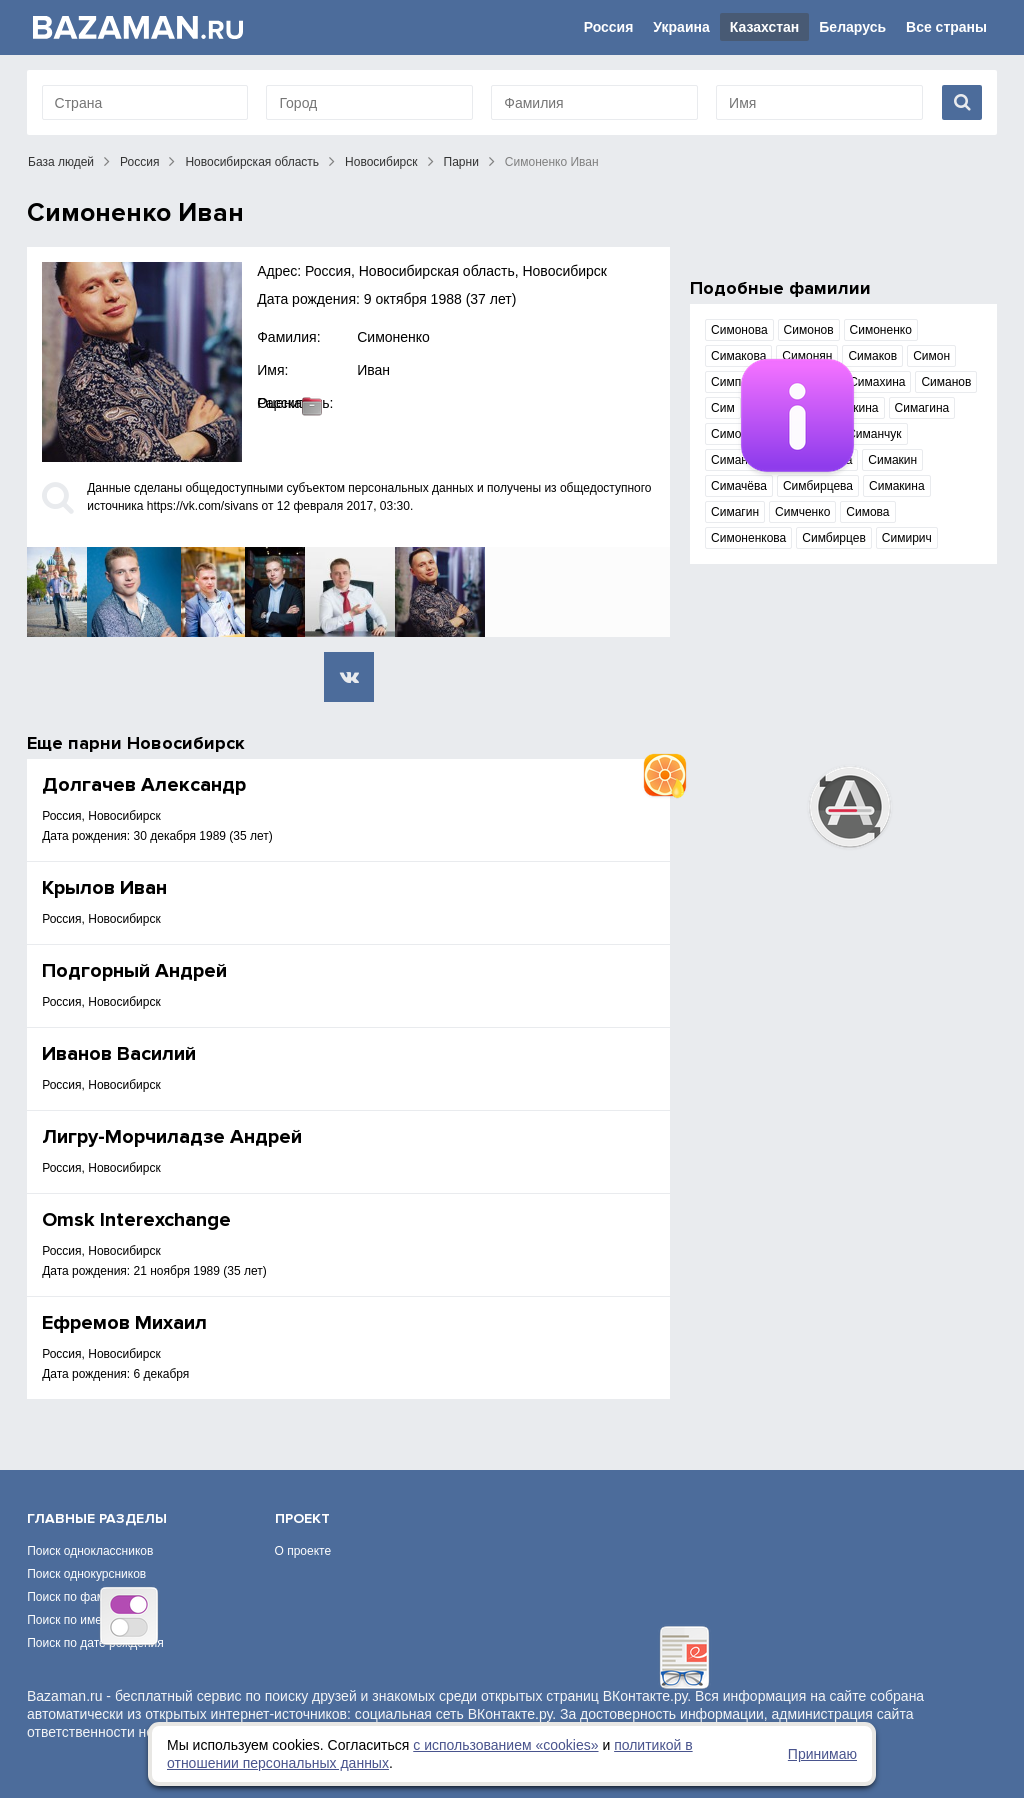 This screenshot has width=1024, height=1798. What do you see at coordinates (797, 415) in the screenshot?
I see `access system status notifications` at bounding box center [797, 415].